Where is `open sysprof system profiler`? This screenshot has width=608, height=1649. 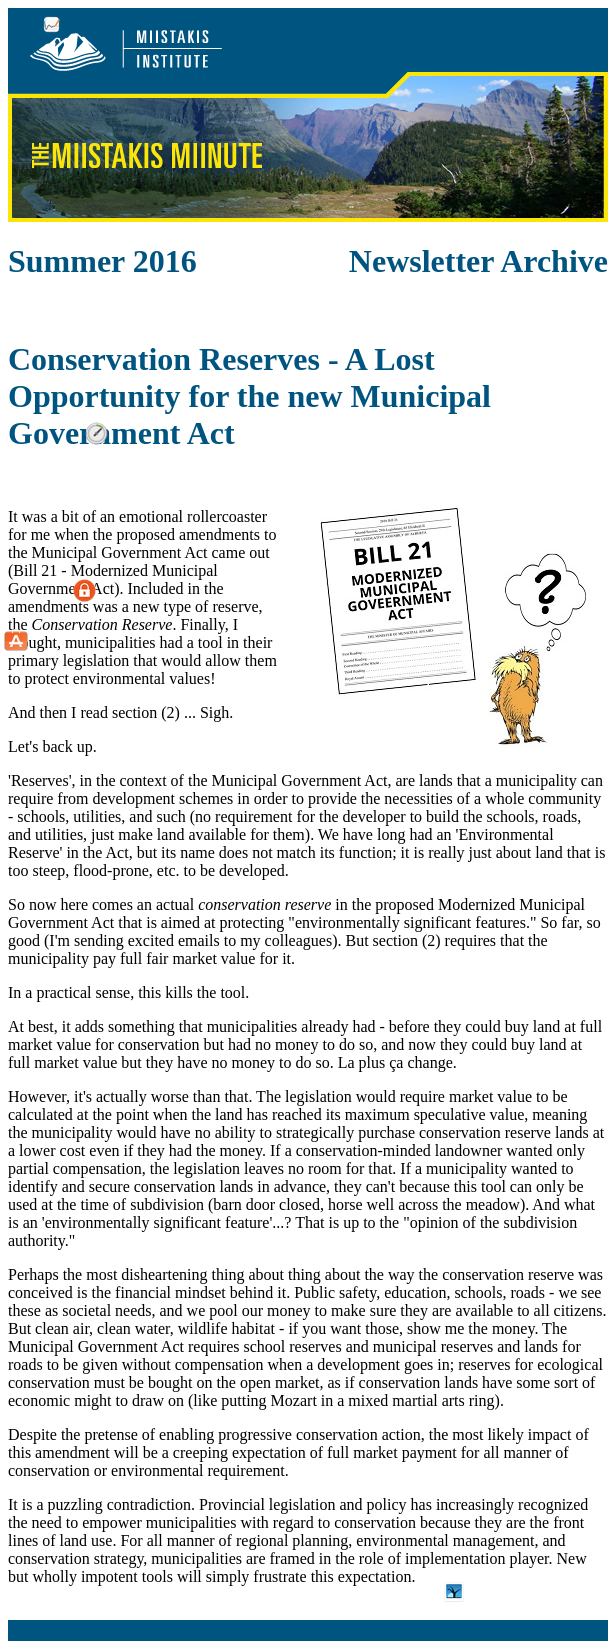
open sysprof system profiler is located at coordinates (96, 433).